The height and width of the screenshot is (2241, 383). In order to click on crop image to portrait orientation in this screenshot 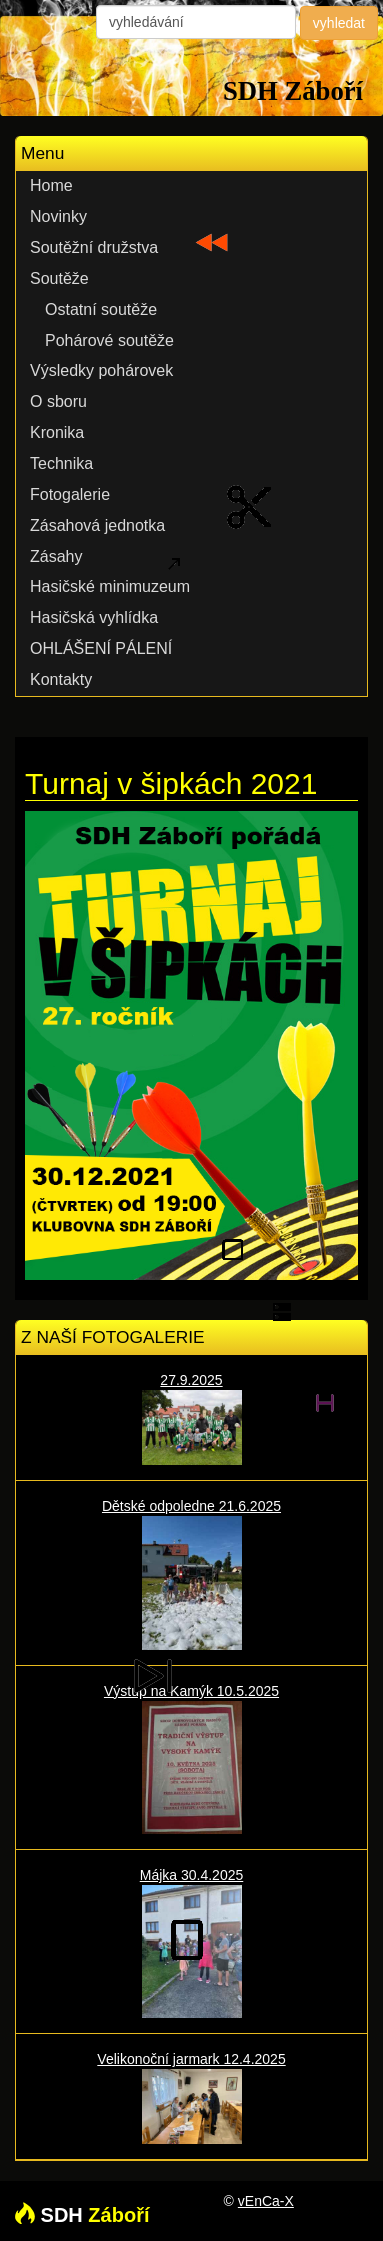, I will do `click(187, 1940)`.